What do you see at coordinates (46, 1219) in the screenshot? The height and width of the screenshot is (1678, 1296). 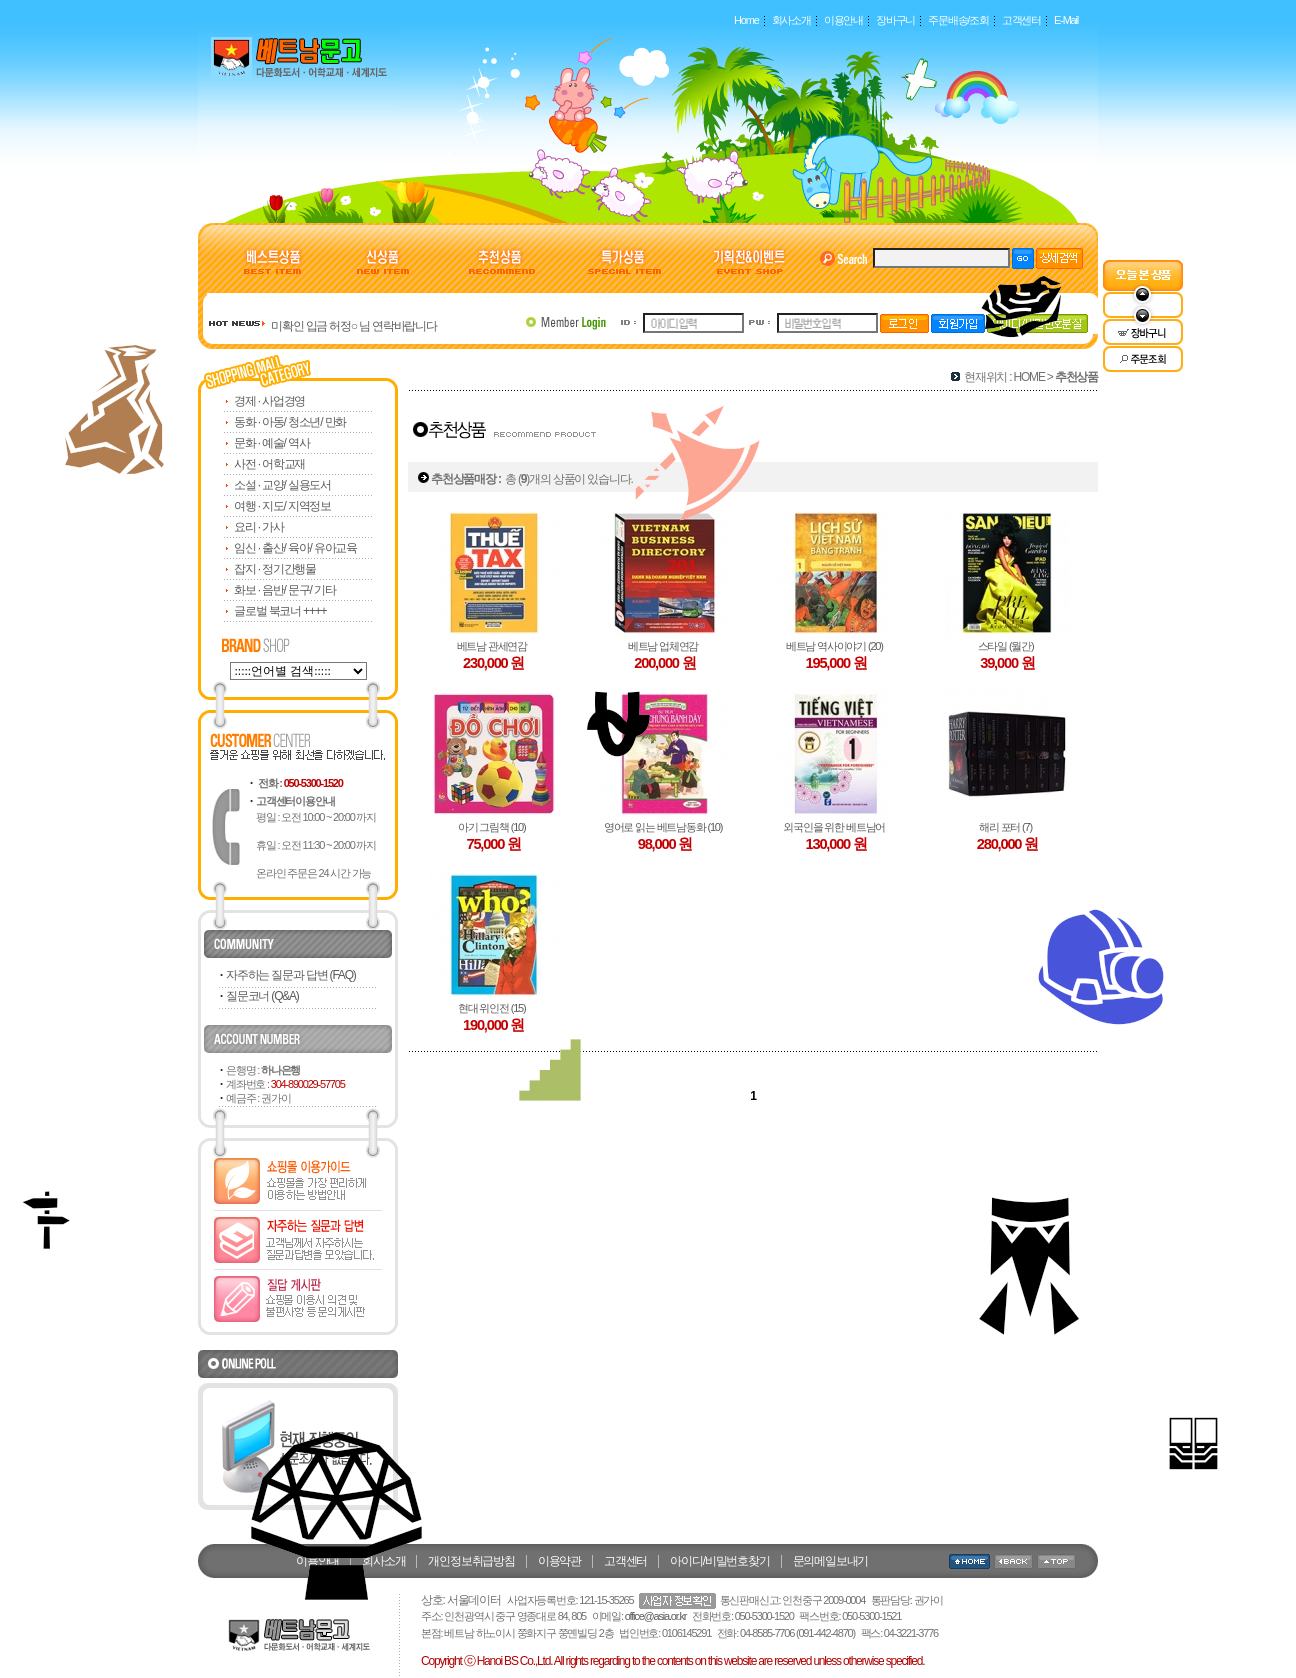 I see `navigate to different game areas or levels` at bounding box center [46, 1219].